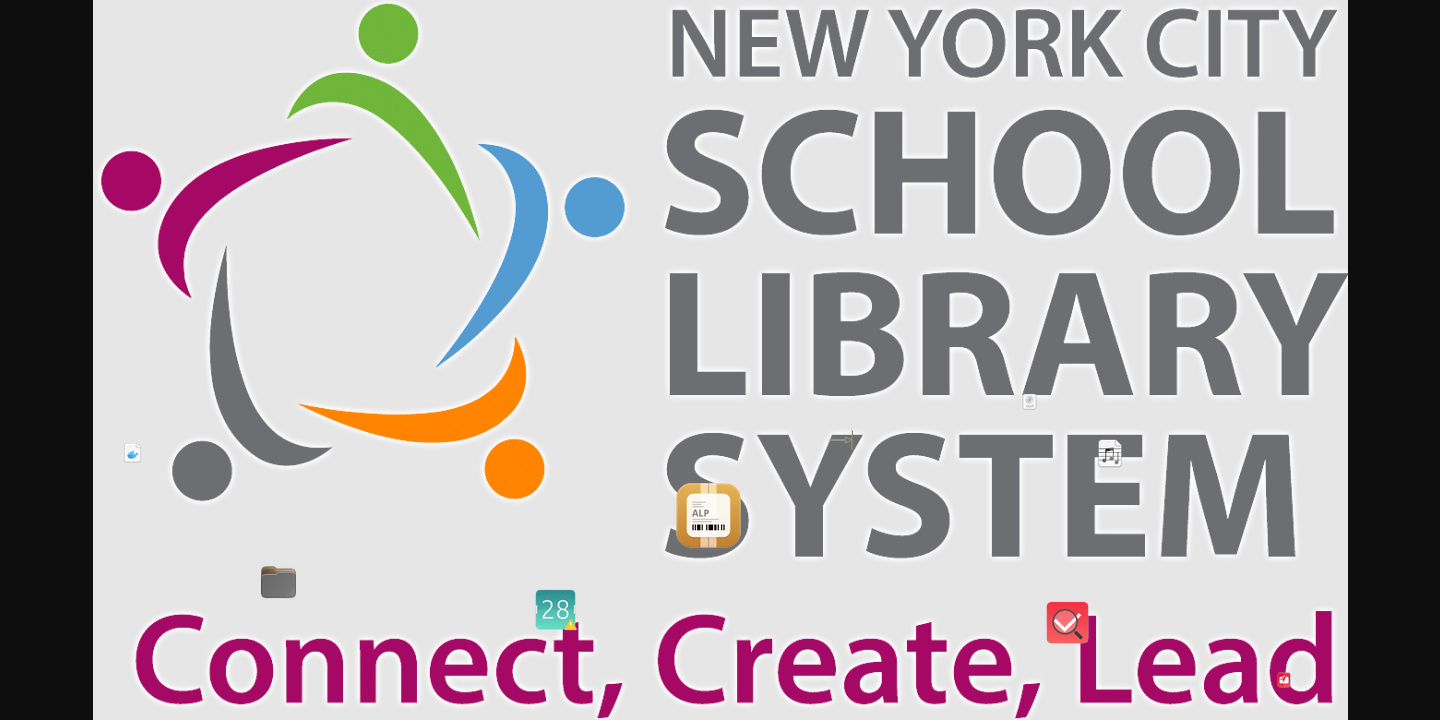 The image size is (1440, 720). Describe the element at coordinates (708, 516) in the screenshot. I see `an alpm package file used by arch linux package manager` at that location.